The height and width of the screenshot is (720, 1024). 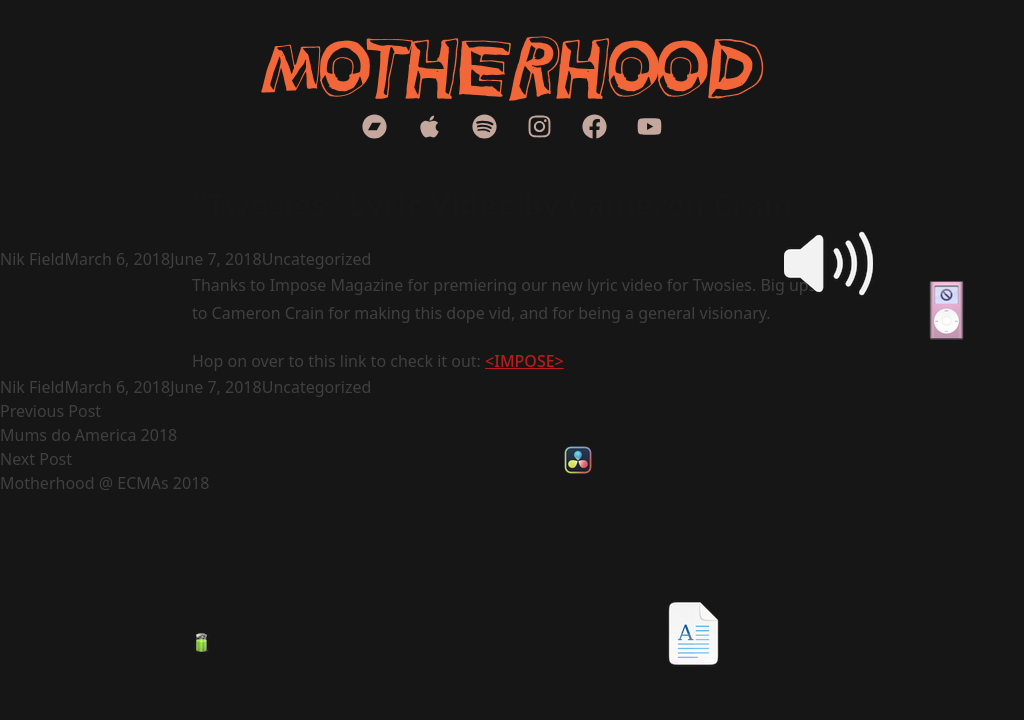 I want to click on open a text document file, so click(x=693, y=633).